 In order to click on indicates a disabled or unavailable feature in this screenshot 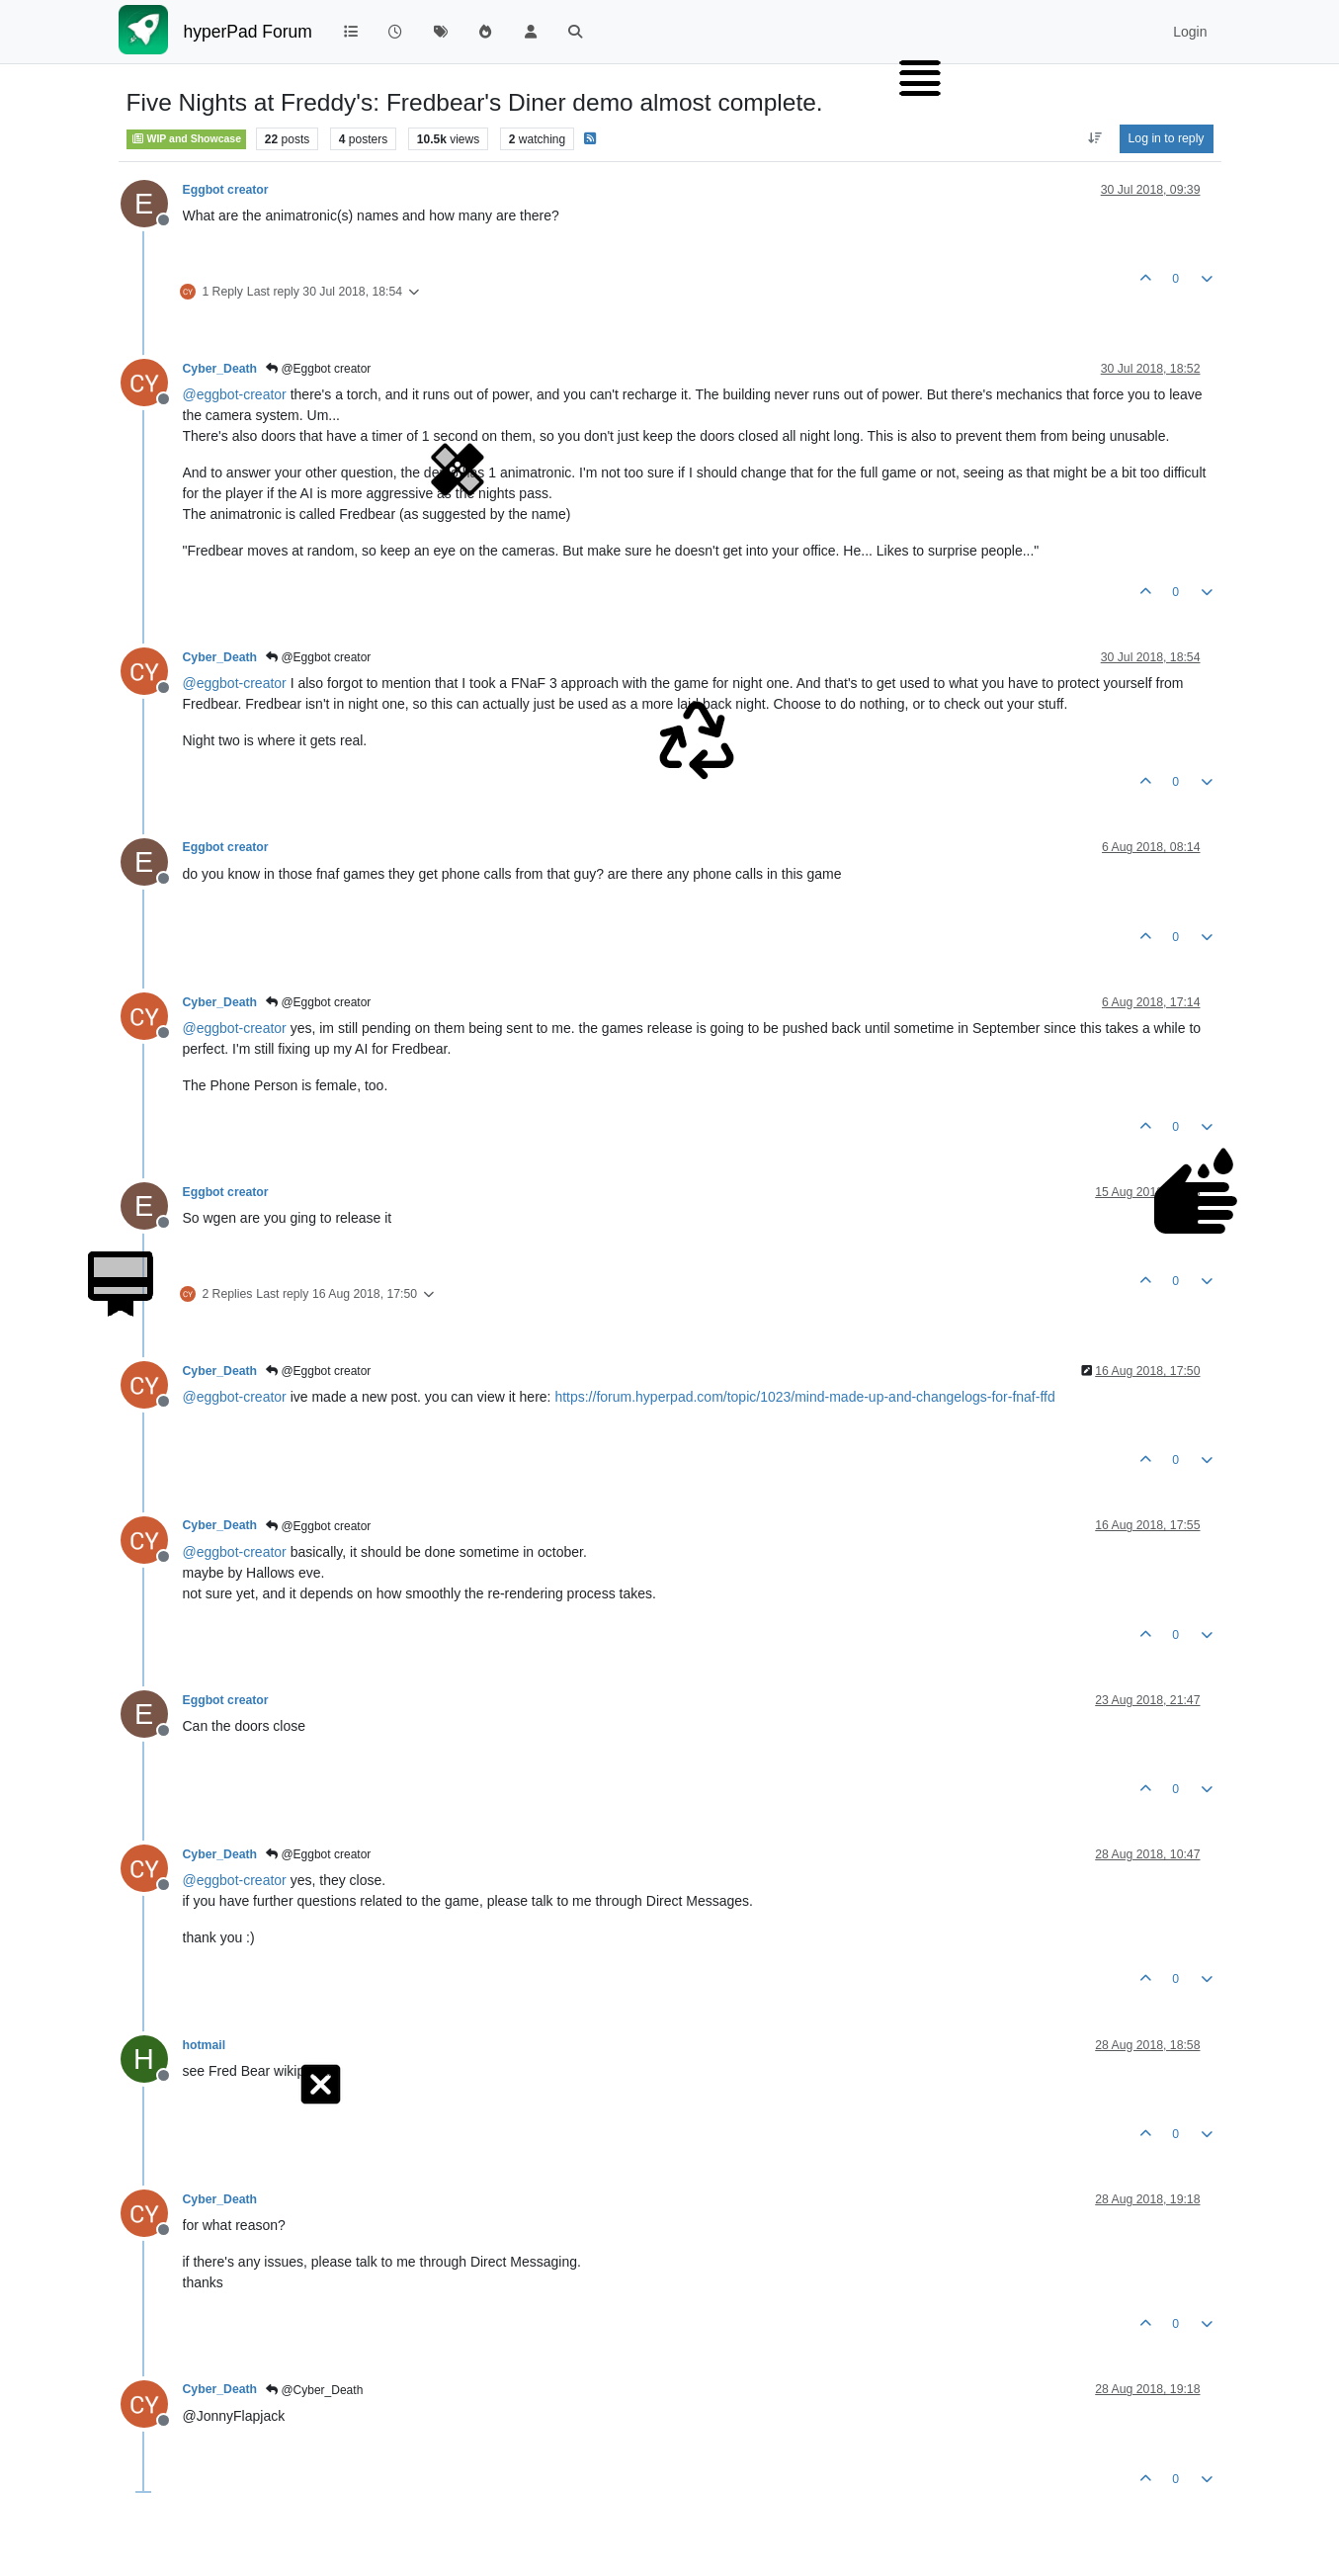, I will do `click(320, 2084)`.